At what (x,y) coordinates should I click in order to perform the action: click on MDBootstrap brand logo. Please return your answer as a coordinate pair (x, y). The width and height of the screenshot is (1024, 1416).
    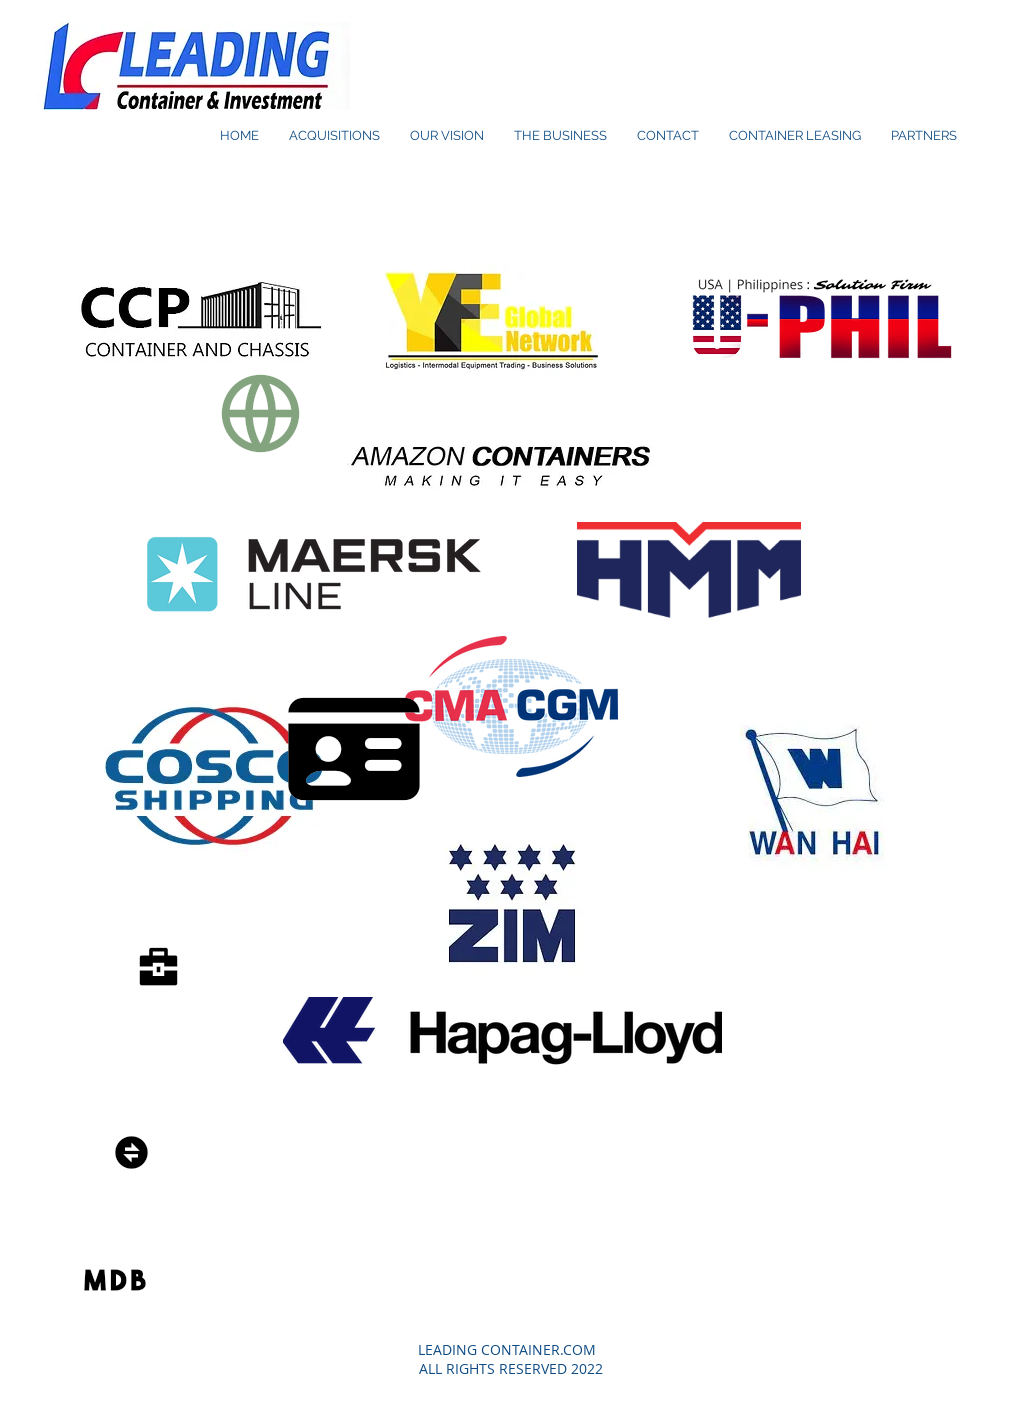
    Looking at the image, I should click on (115, 1280).